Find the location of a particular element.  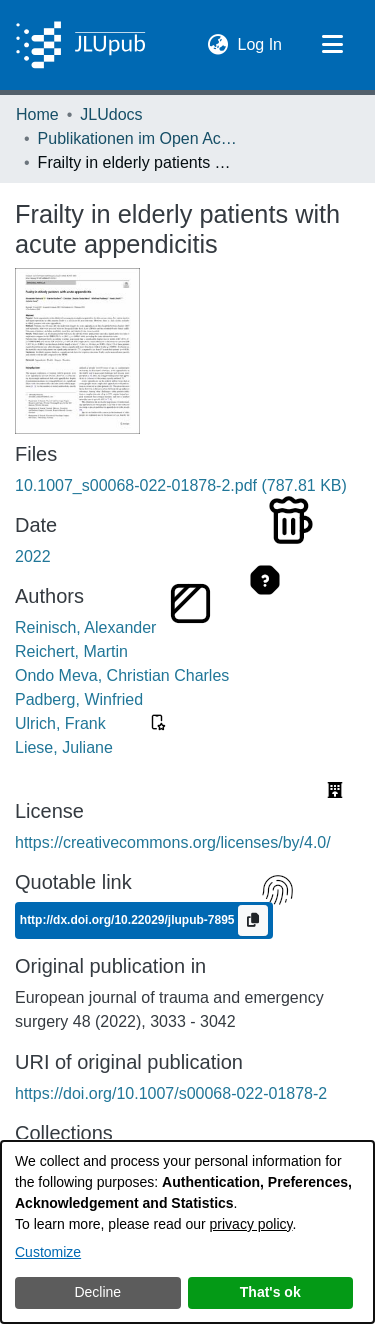

browse nearby bars or breweries is located at coordinates (291, 520).